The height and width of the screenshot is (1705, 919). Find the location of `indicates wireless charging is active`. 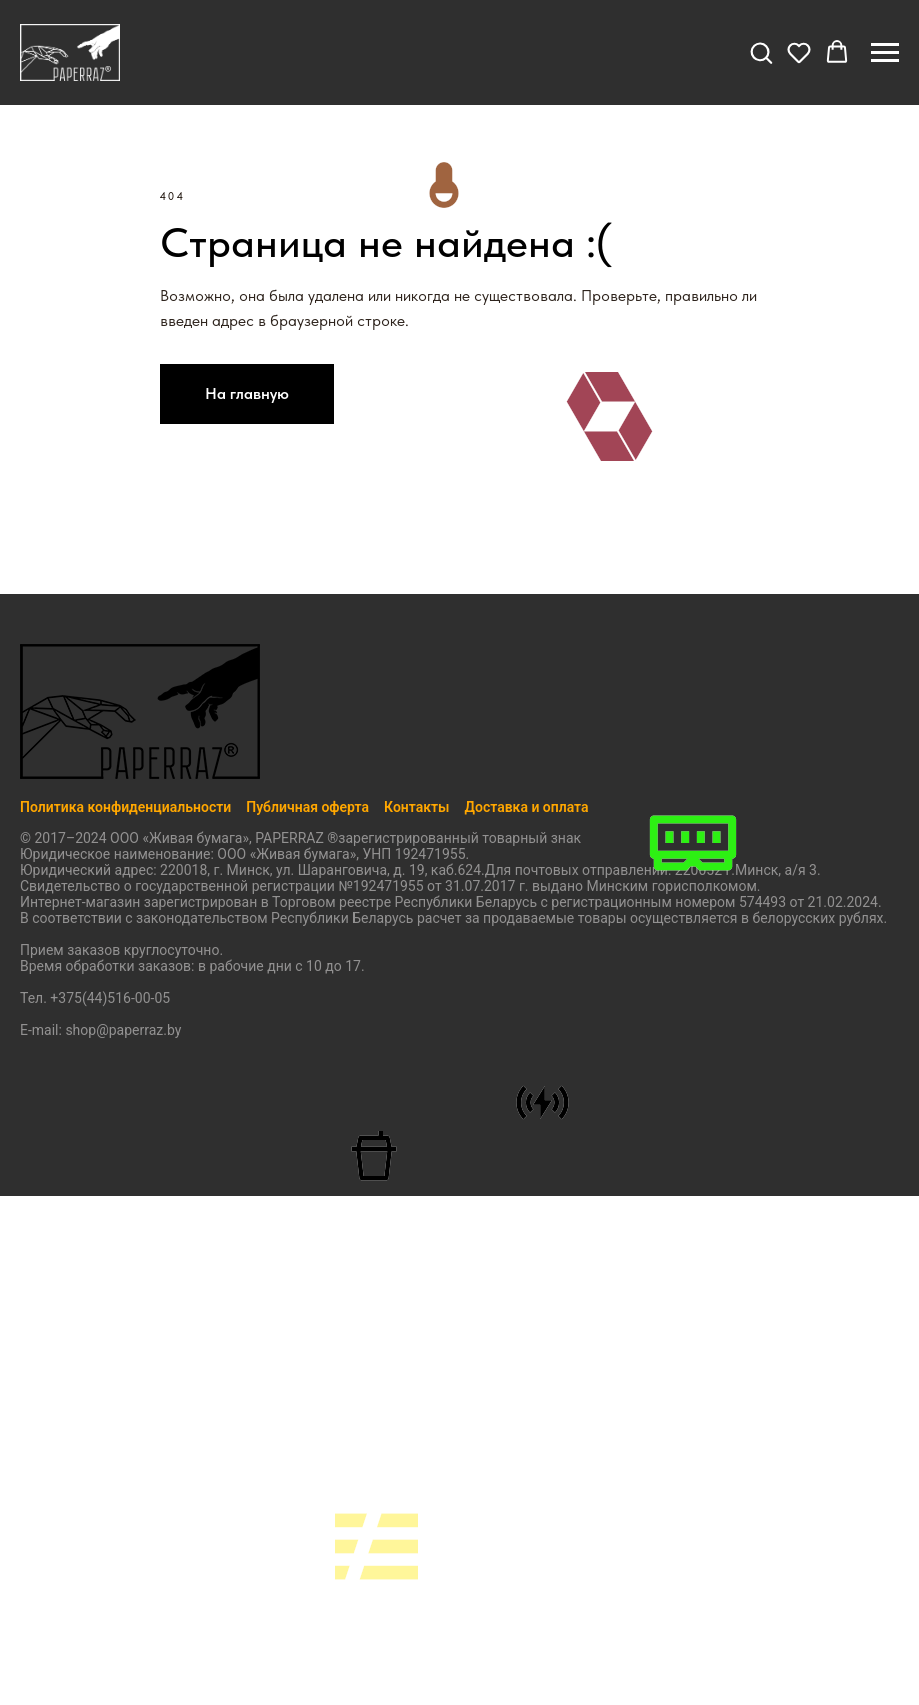

indicates wireless charging is active is located at coordinates (542, 1102).